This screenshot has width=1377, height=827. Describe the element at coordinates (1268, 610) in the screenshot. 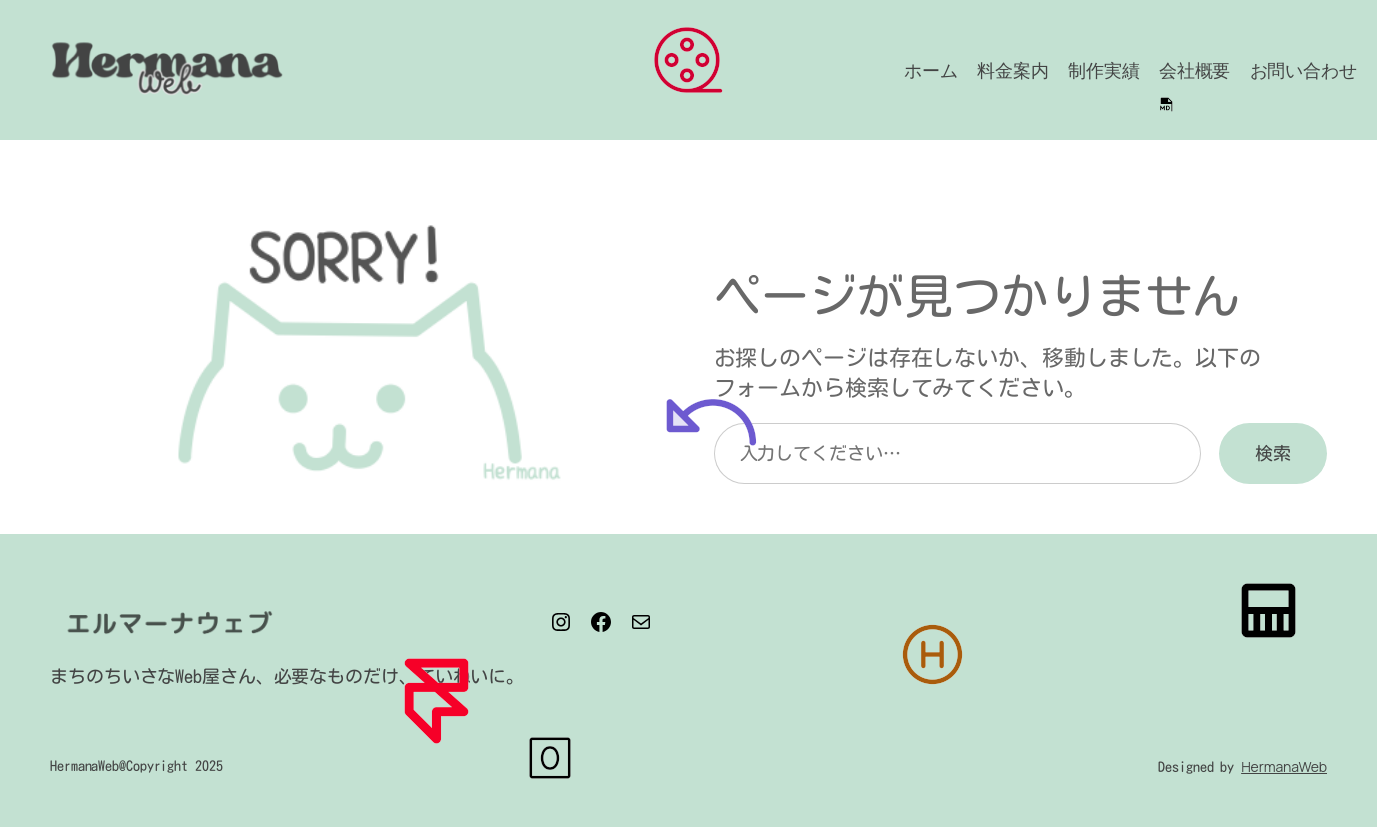

I see `toggle bottom panel visibility` at that location.